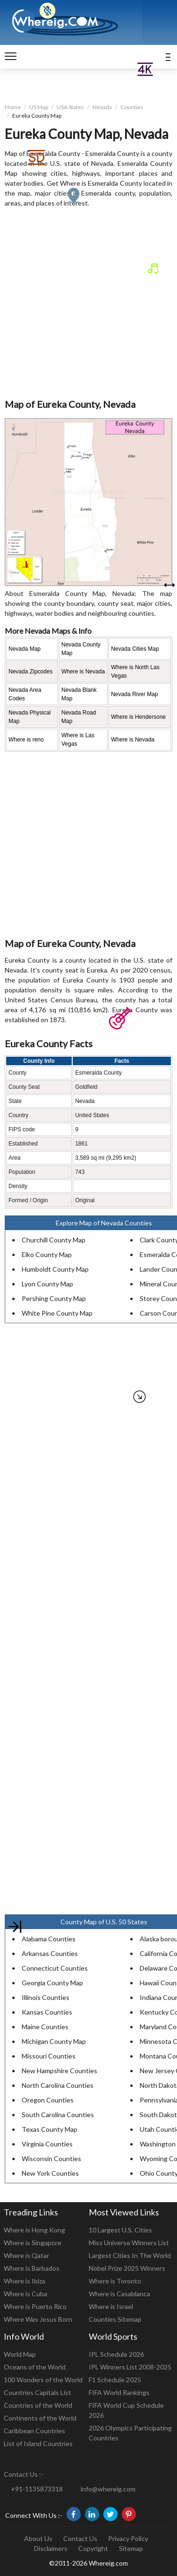  I want to click on song or track successfully added to library, so click(153, 268).